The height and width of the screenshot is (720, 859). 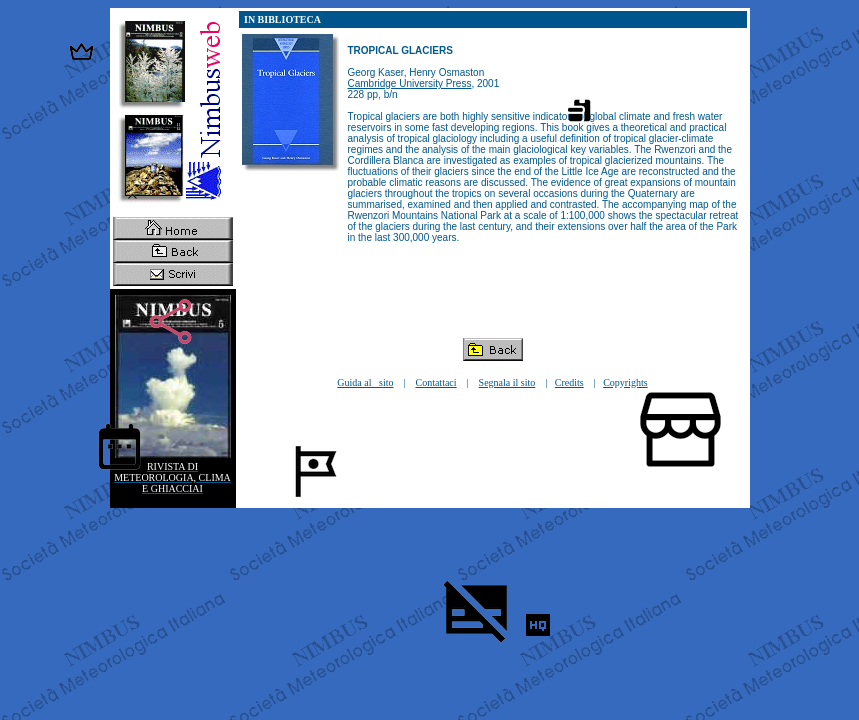 What do you see at coordinates (132, 196) in the screenshot?
I see `collapse an expanded section` at bounding box center [132, 196].